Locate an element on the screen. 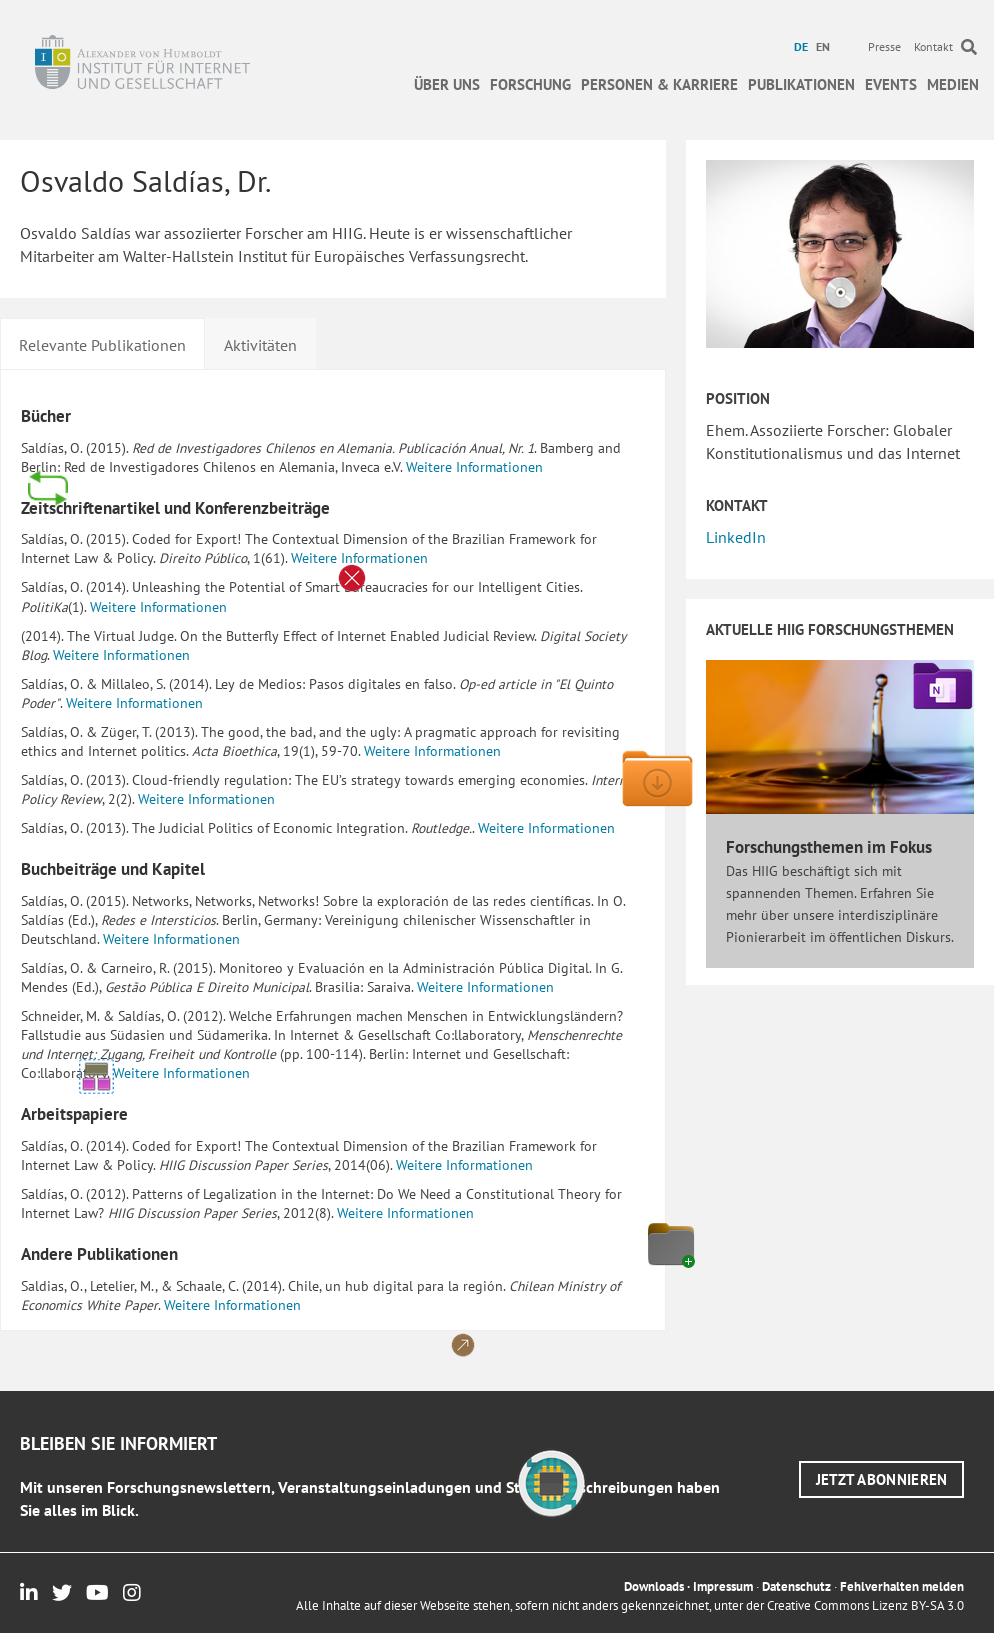 This screenshot has width=994, height=1633. sync or refresh email messages is located at coordinates (48, 488).